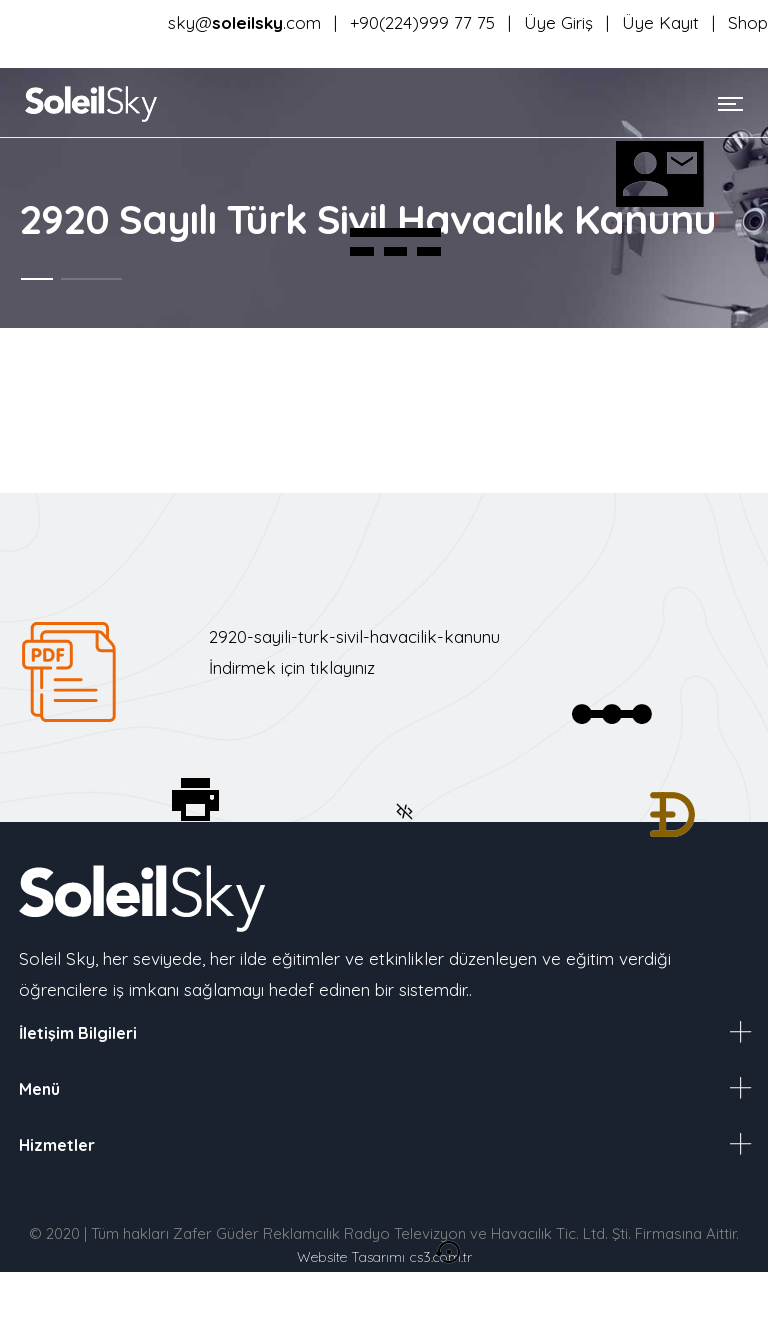 The height and width of the screenshot is (1342, 768). I want to click on access contact information via email, so click(660, 174).